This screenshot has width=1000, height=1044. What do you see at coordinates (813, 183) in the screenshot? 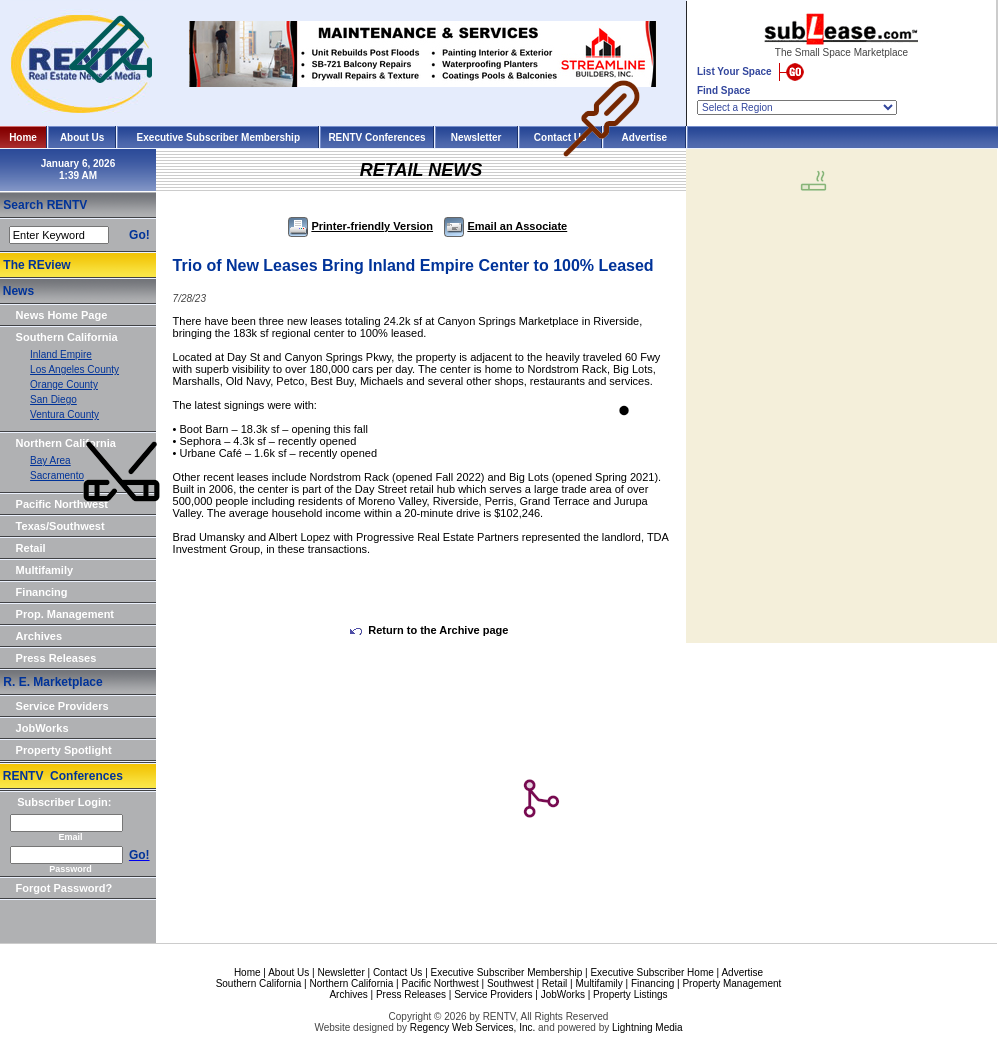
I see `indicates a designated smoking area` at bounding box center [813, 183].